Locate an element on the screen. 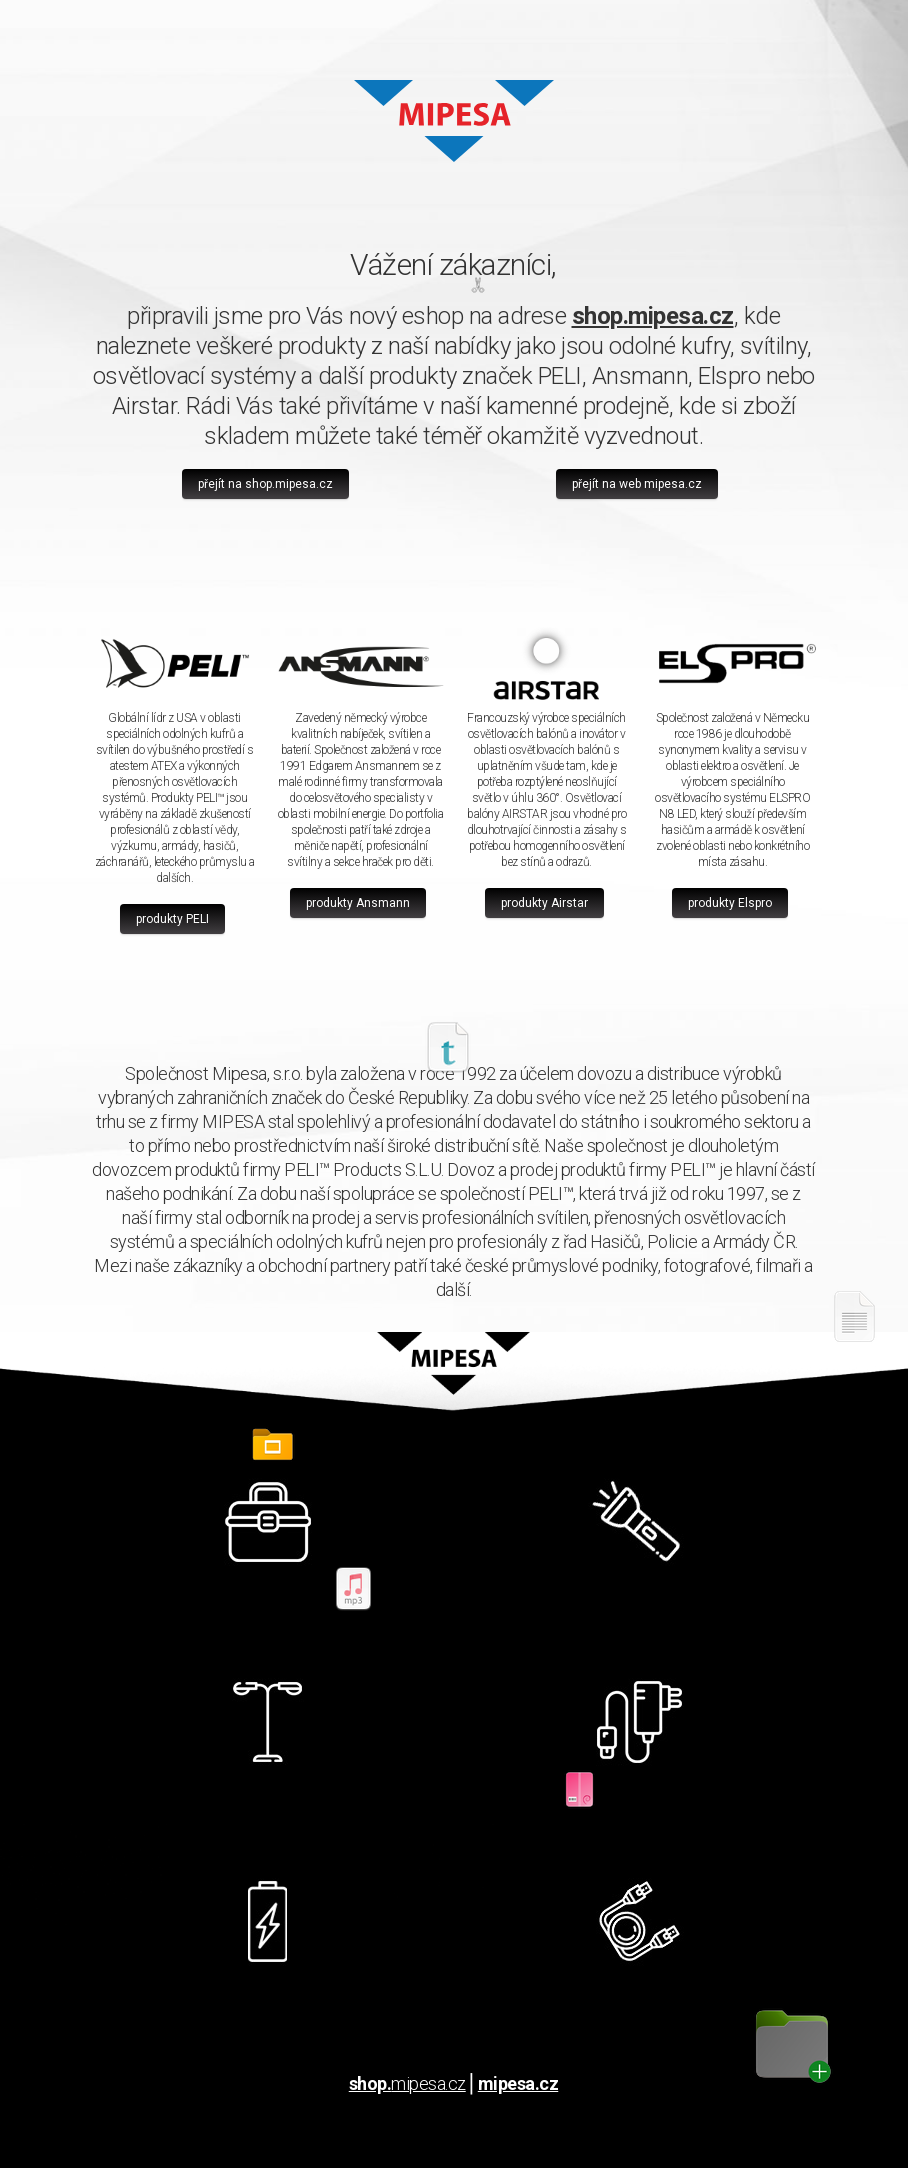 Image resolution: width=908 pixels, height=2168 pixels. an mp3 audio file is located at coordinates (353, 1588).